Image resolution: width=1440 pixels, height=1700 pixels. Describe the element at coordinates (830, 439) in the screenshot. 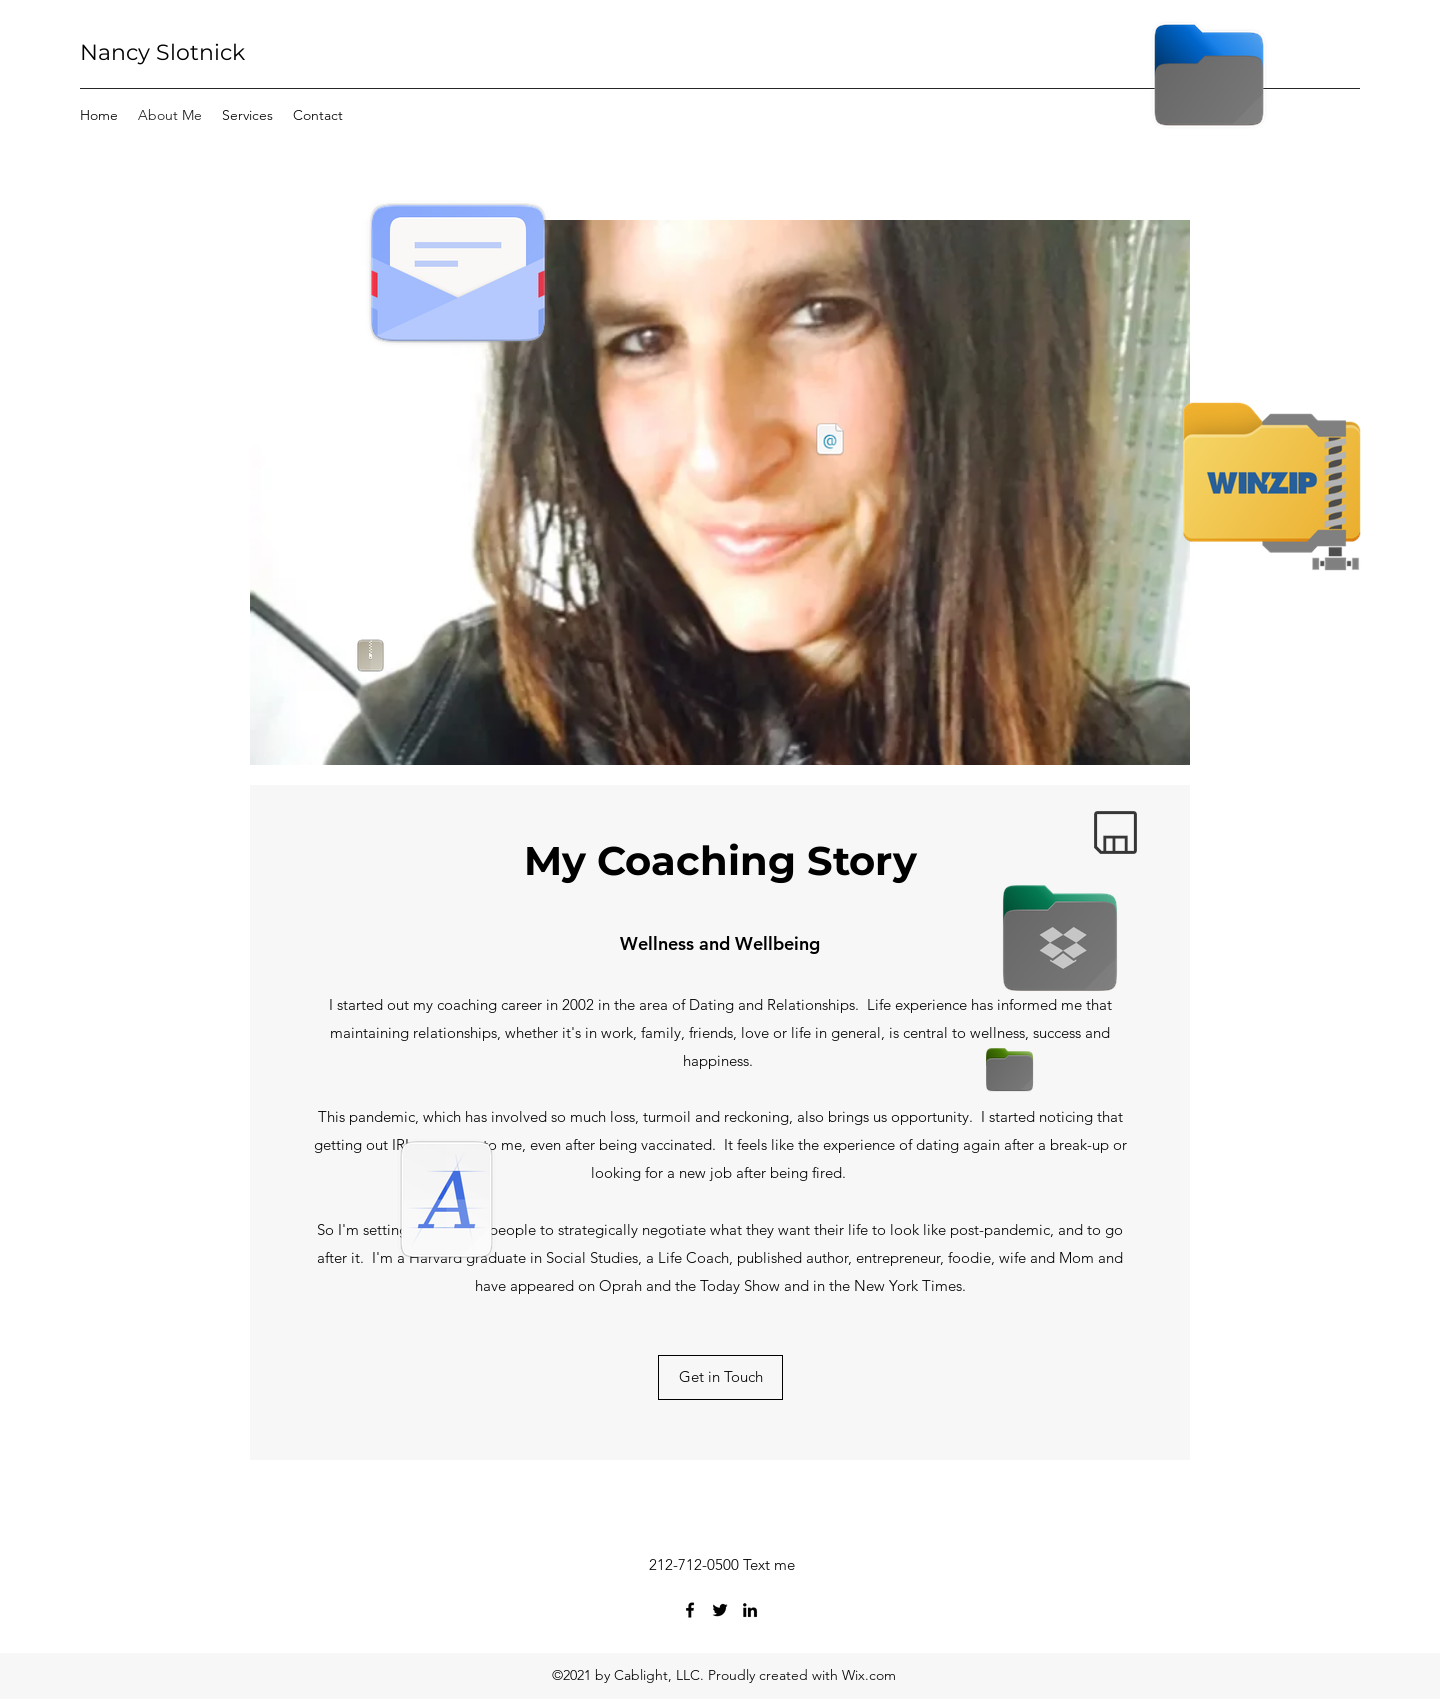

I see `an email message file` at that location.